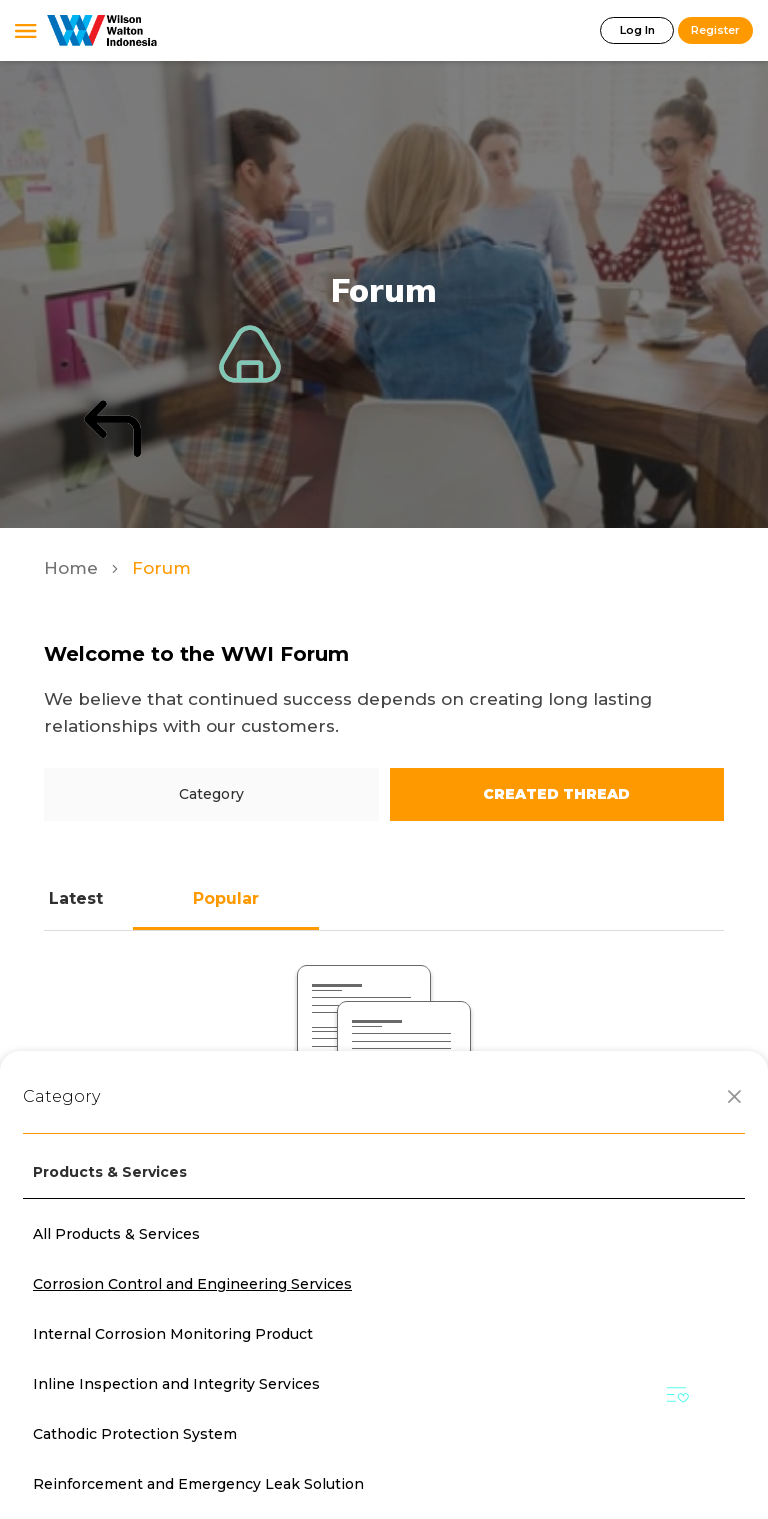 This screenshot has width=768, height=1519. I want to click on browse Japanese food options, so click(250, 354).